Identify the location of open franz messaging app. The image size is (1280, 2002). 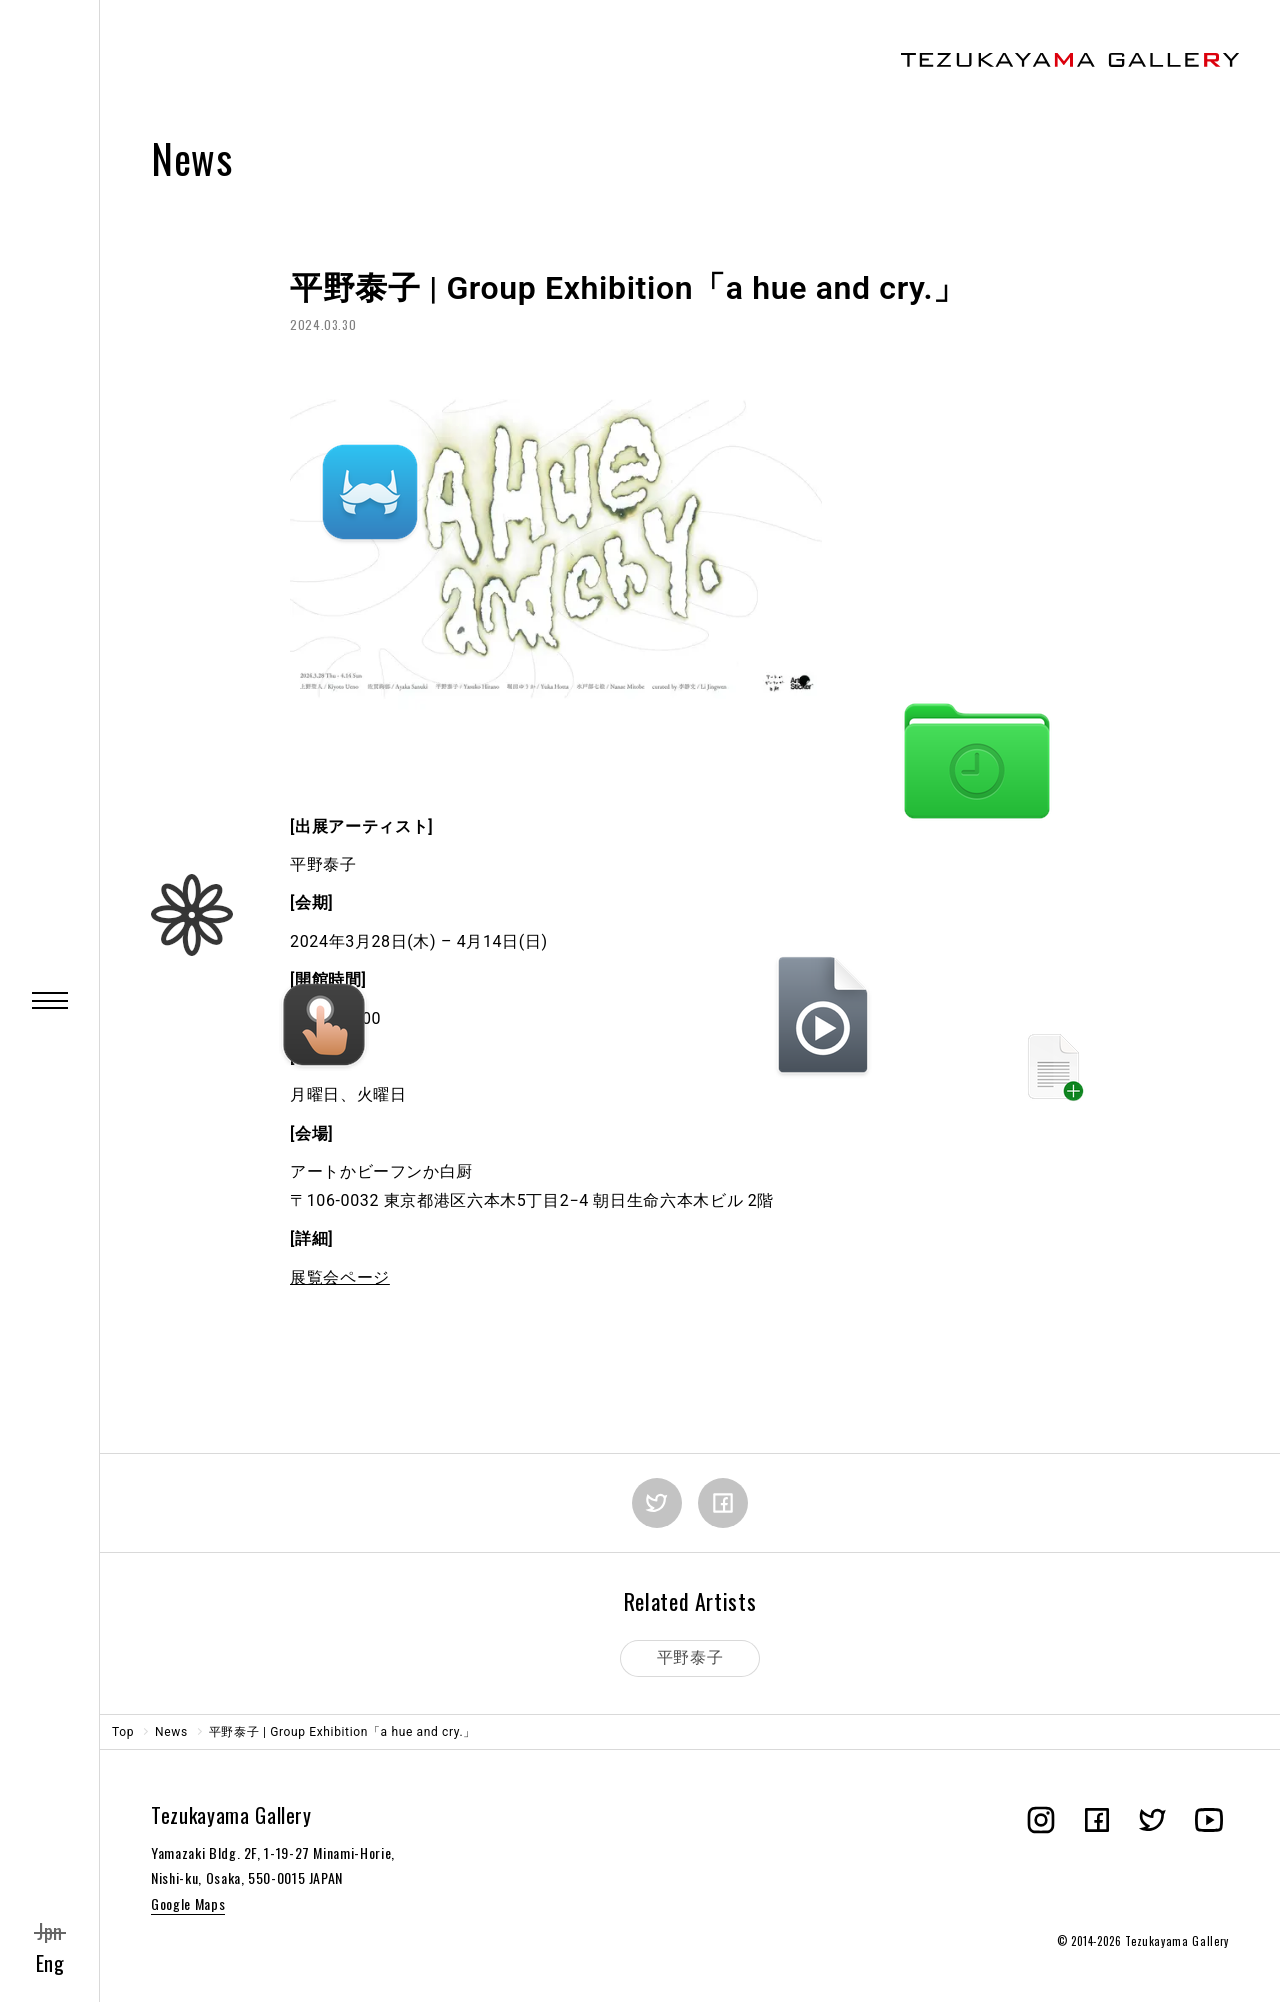
(370, 492).